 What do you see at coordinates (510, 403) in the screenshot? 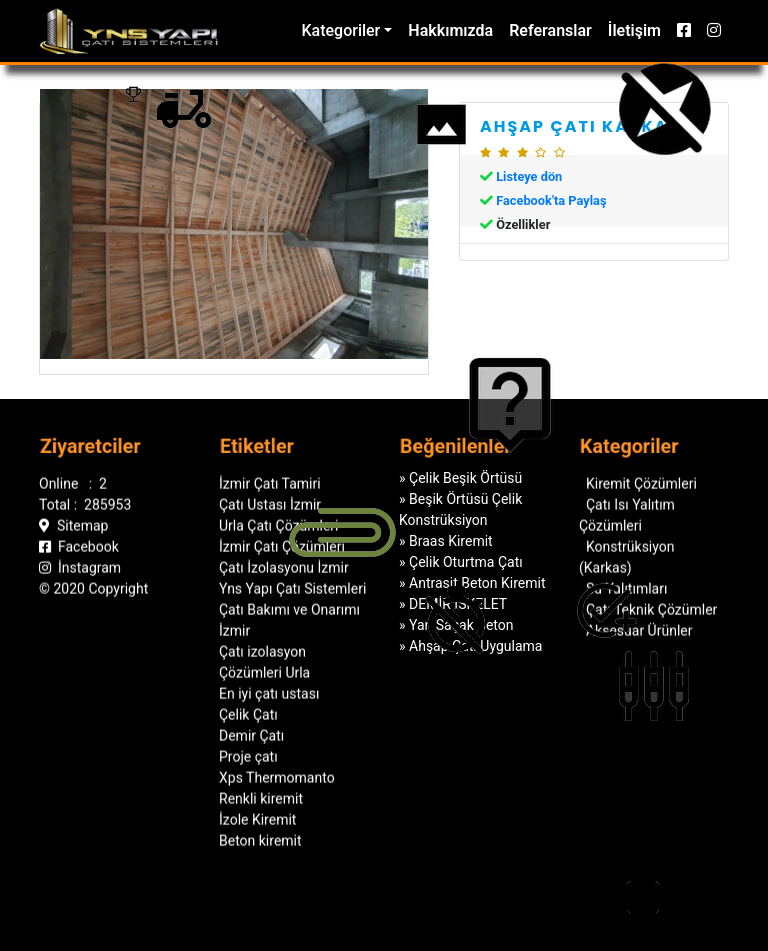
I see `access live help or support chat` at bounding box center [510, 403].